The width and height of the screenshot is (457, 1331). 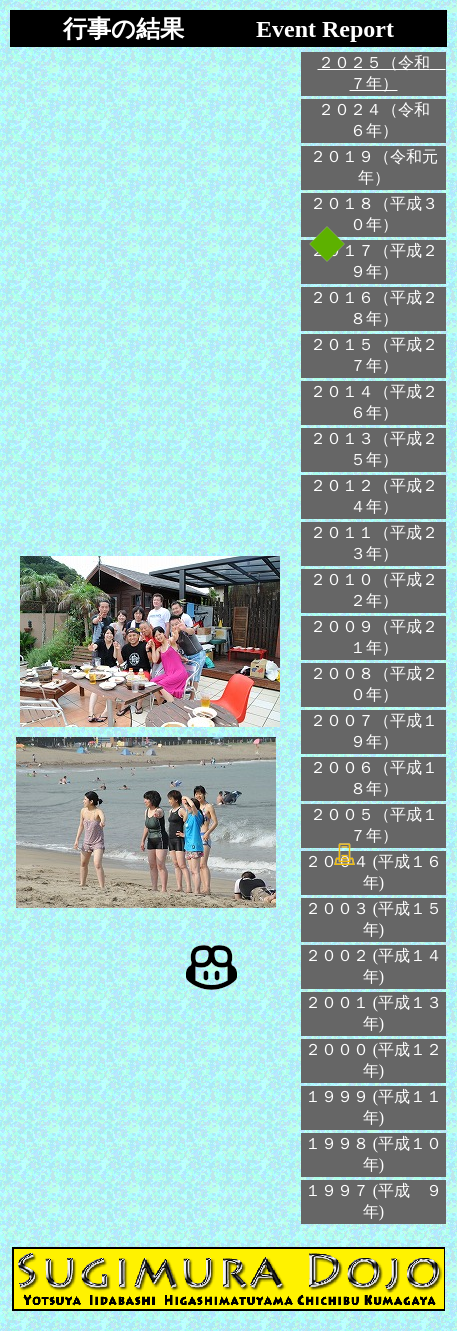 What do you see at coordinates (327, 244) in the screenshot?
I see `set a log breakpoint in code` at bounding box center [327, 244].